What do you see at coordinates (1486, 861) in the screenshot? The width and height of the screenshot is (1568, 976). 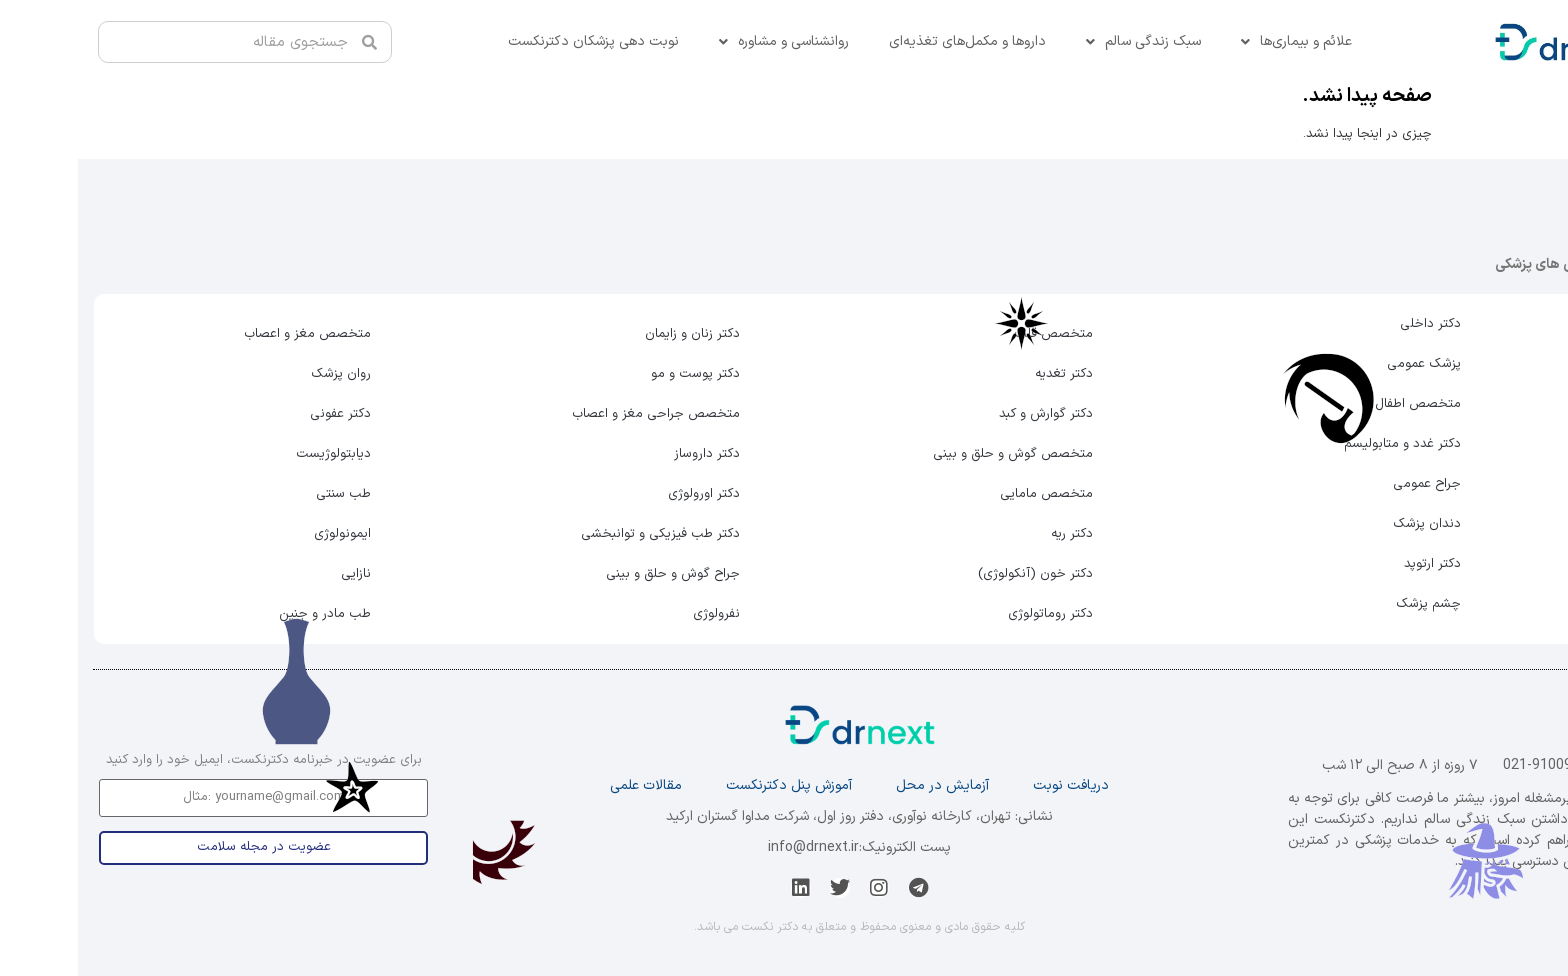 I see `access halloween or spooky themed content` at bounding box center [1486, 861].